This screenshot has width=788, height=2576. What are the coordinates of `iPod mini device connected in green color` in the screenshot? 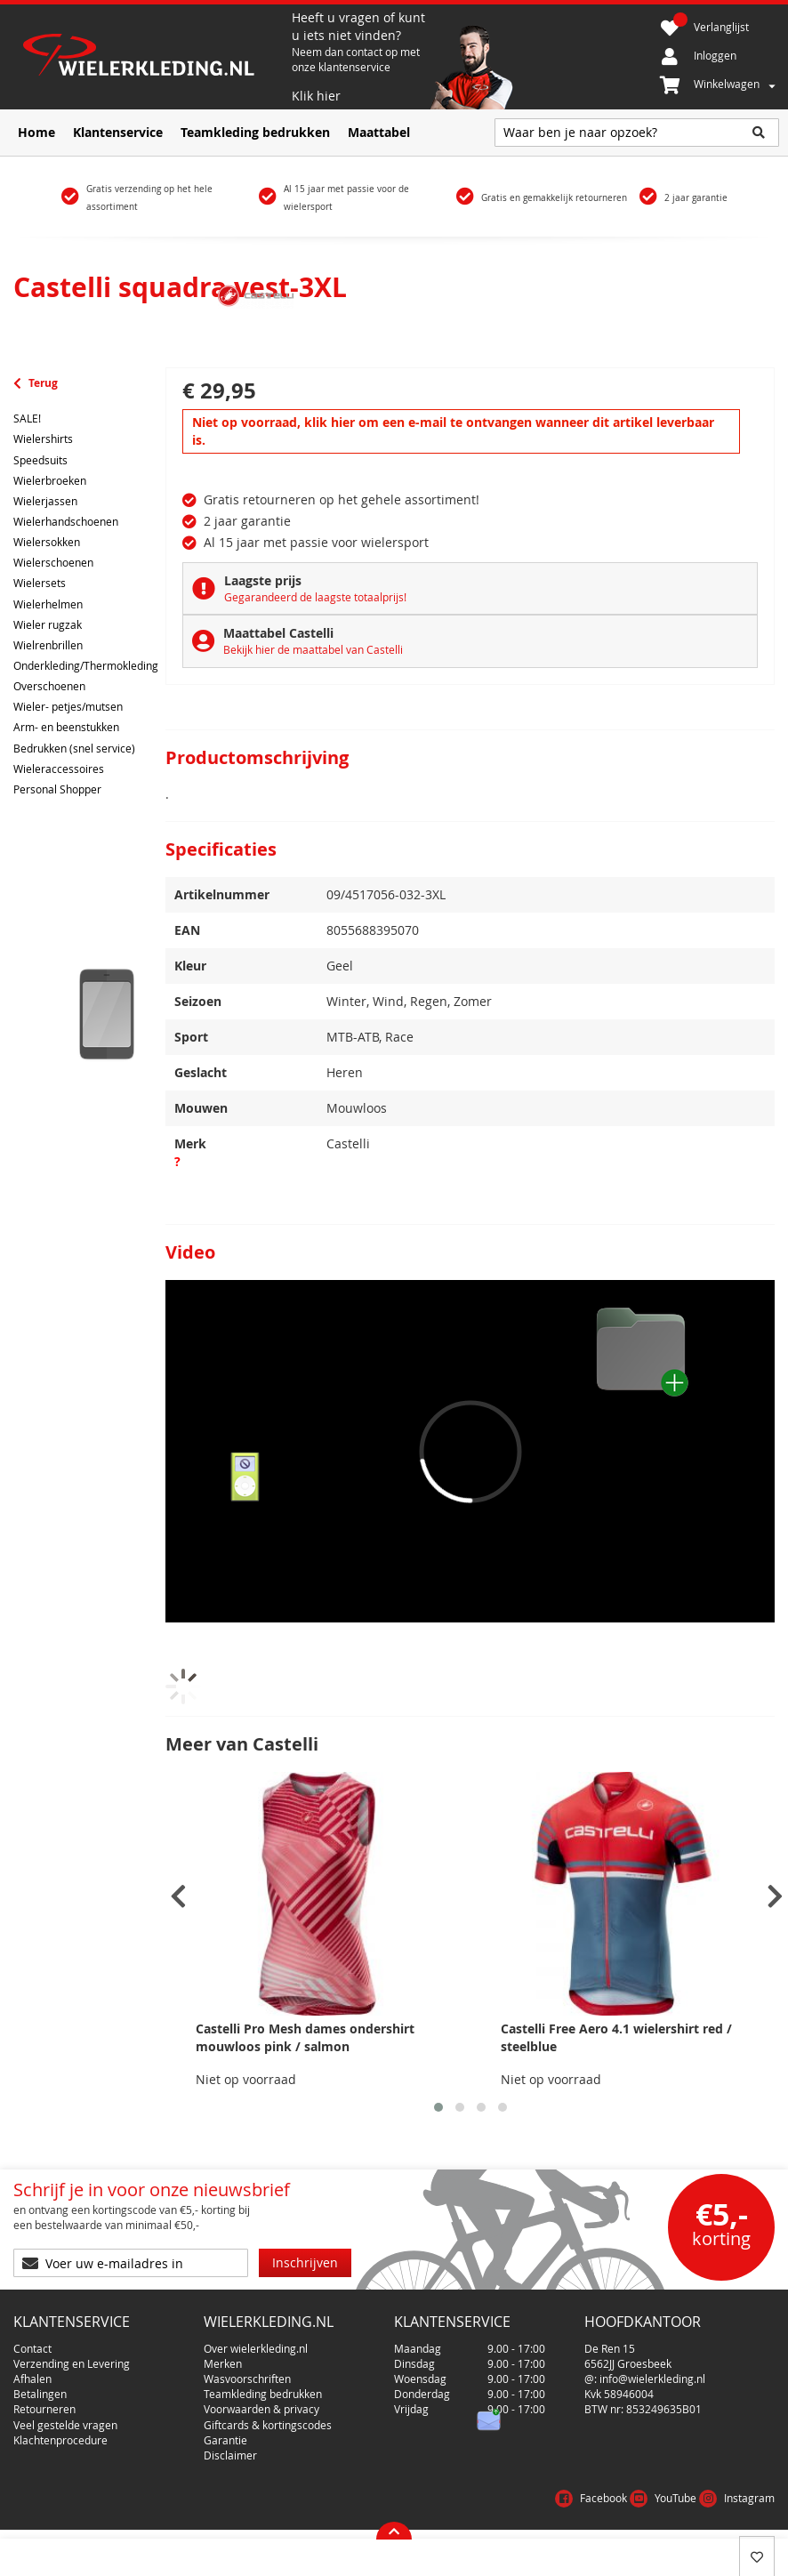 It's located at (245, 1477).